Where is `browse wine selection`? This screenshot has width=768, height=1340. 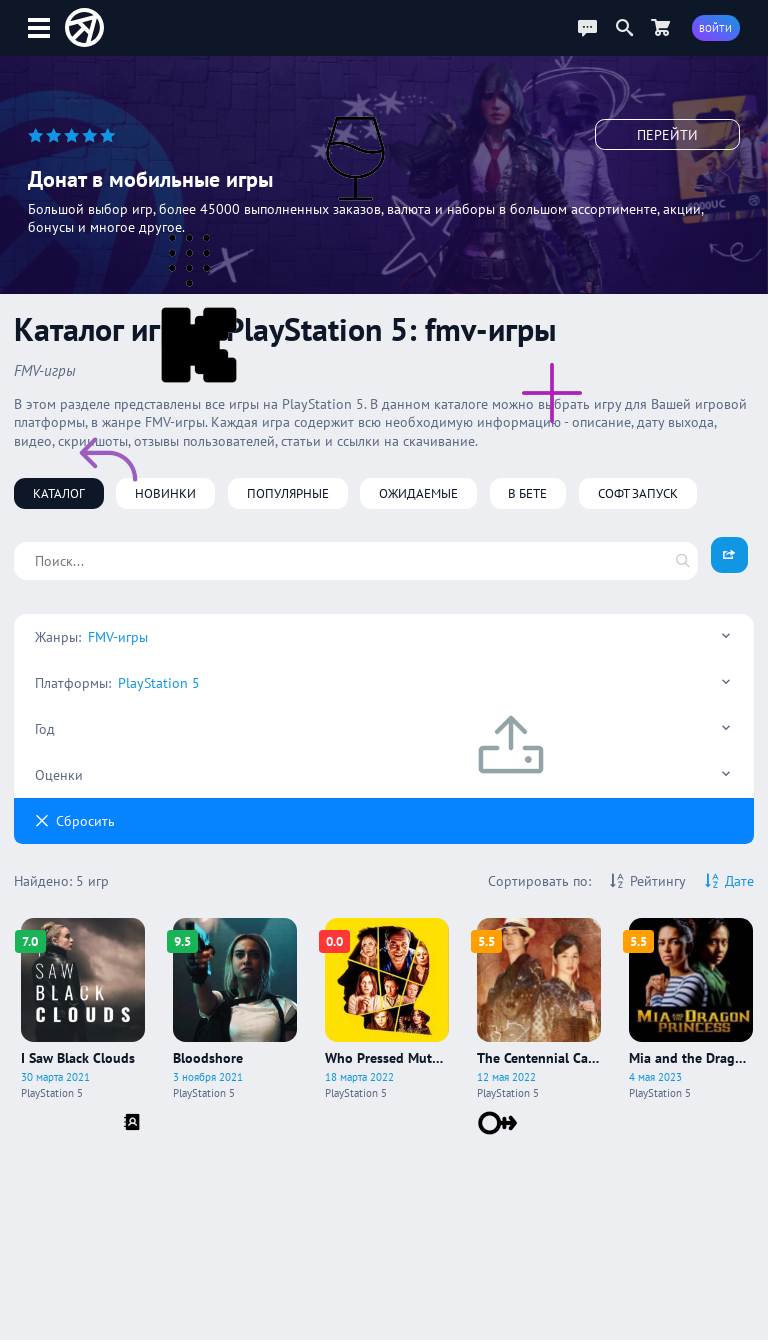
browse wine selection is located at coordinates (355, 155).